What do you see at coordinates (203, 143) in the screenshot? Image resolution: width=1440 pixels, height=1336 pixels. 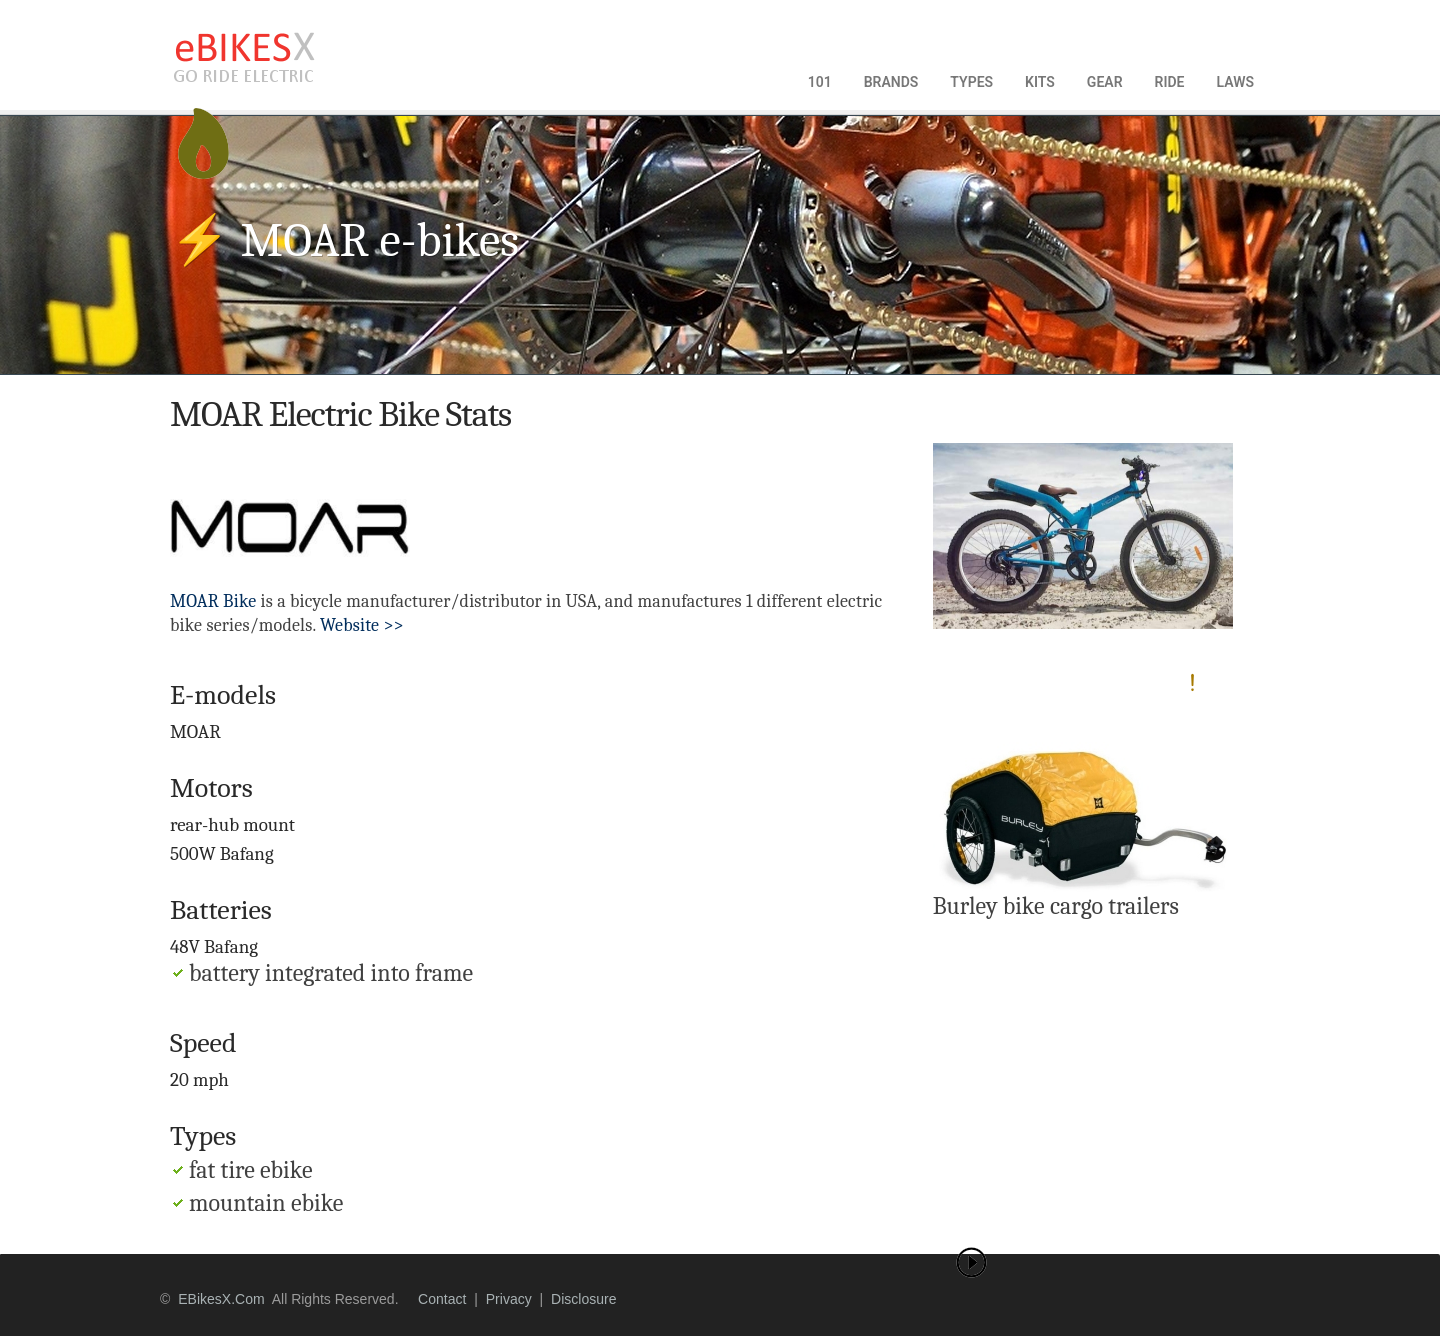 I see `view trending or hot content` at bounding box center [203, 143].